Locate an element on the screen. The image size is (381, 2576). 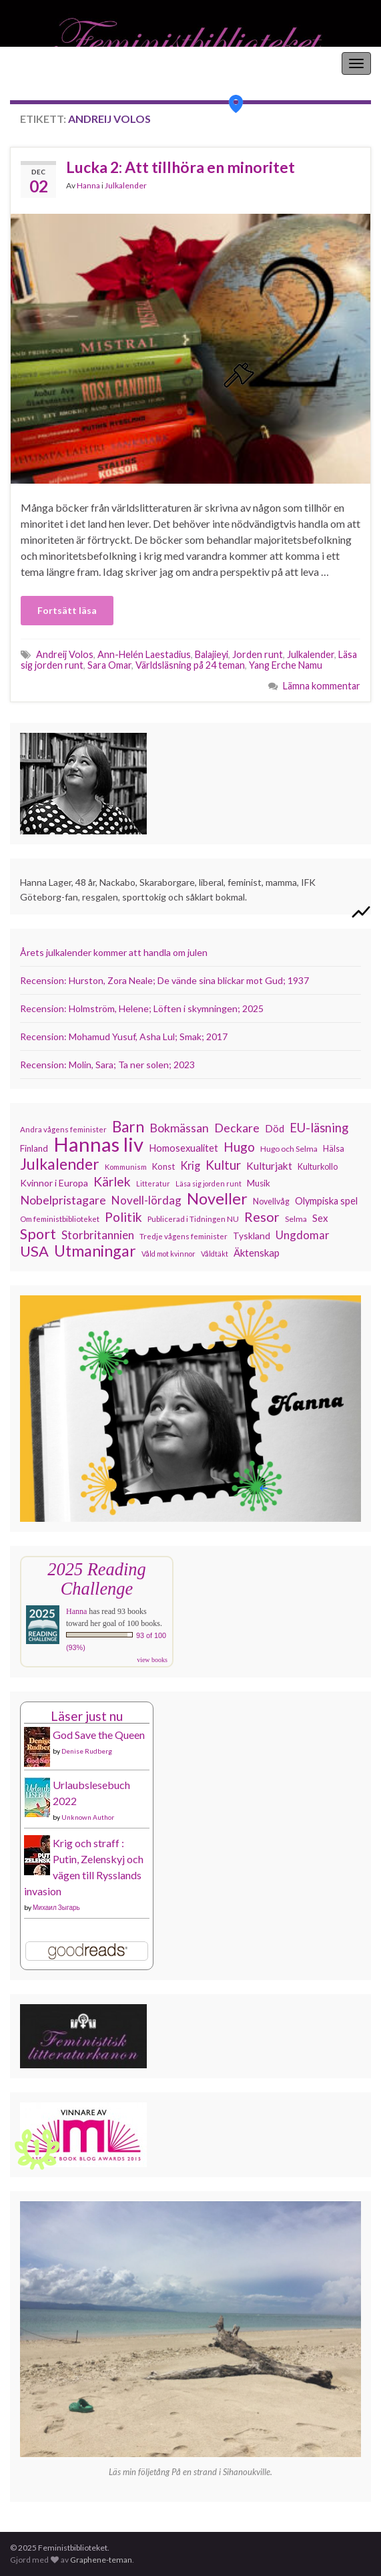
go back to the previous screen is located at coordinates (264, 1488).